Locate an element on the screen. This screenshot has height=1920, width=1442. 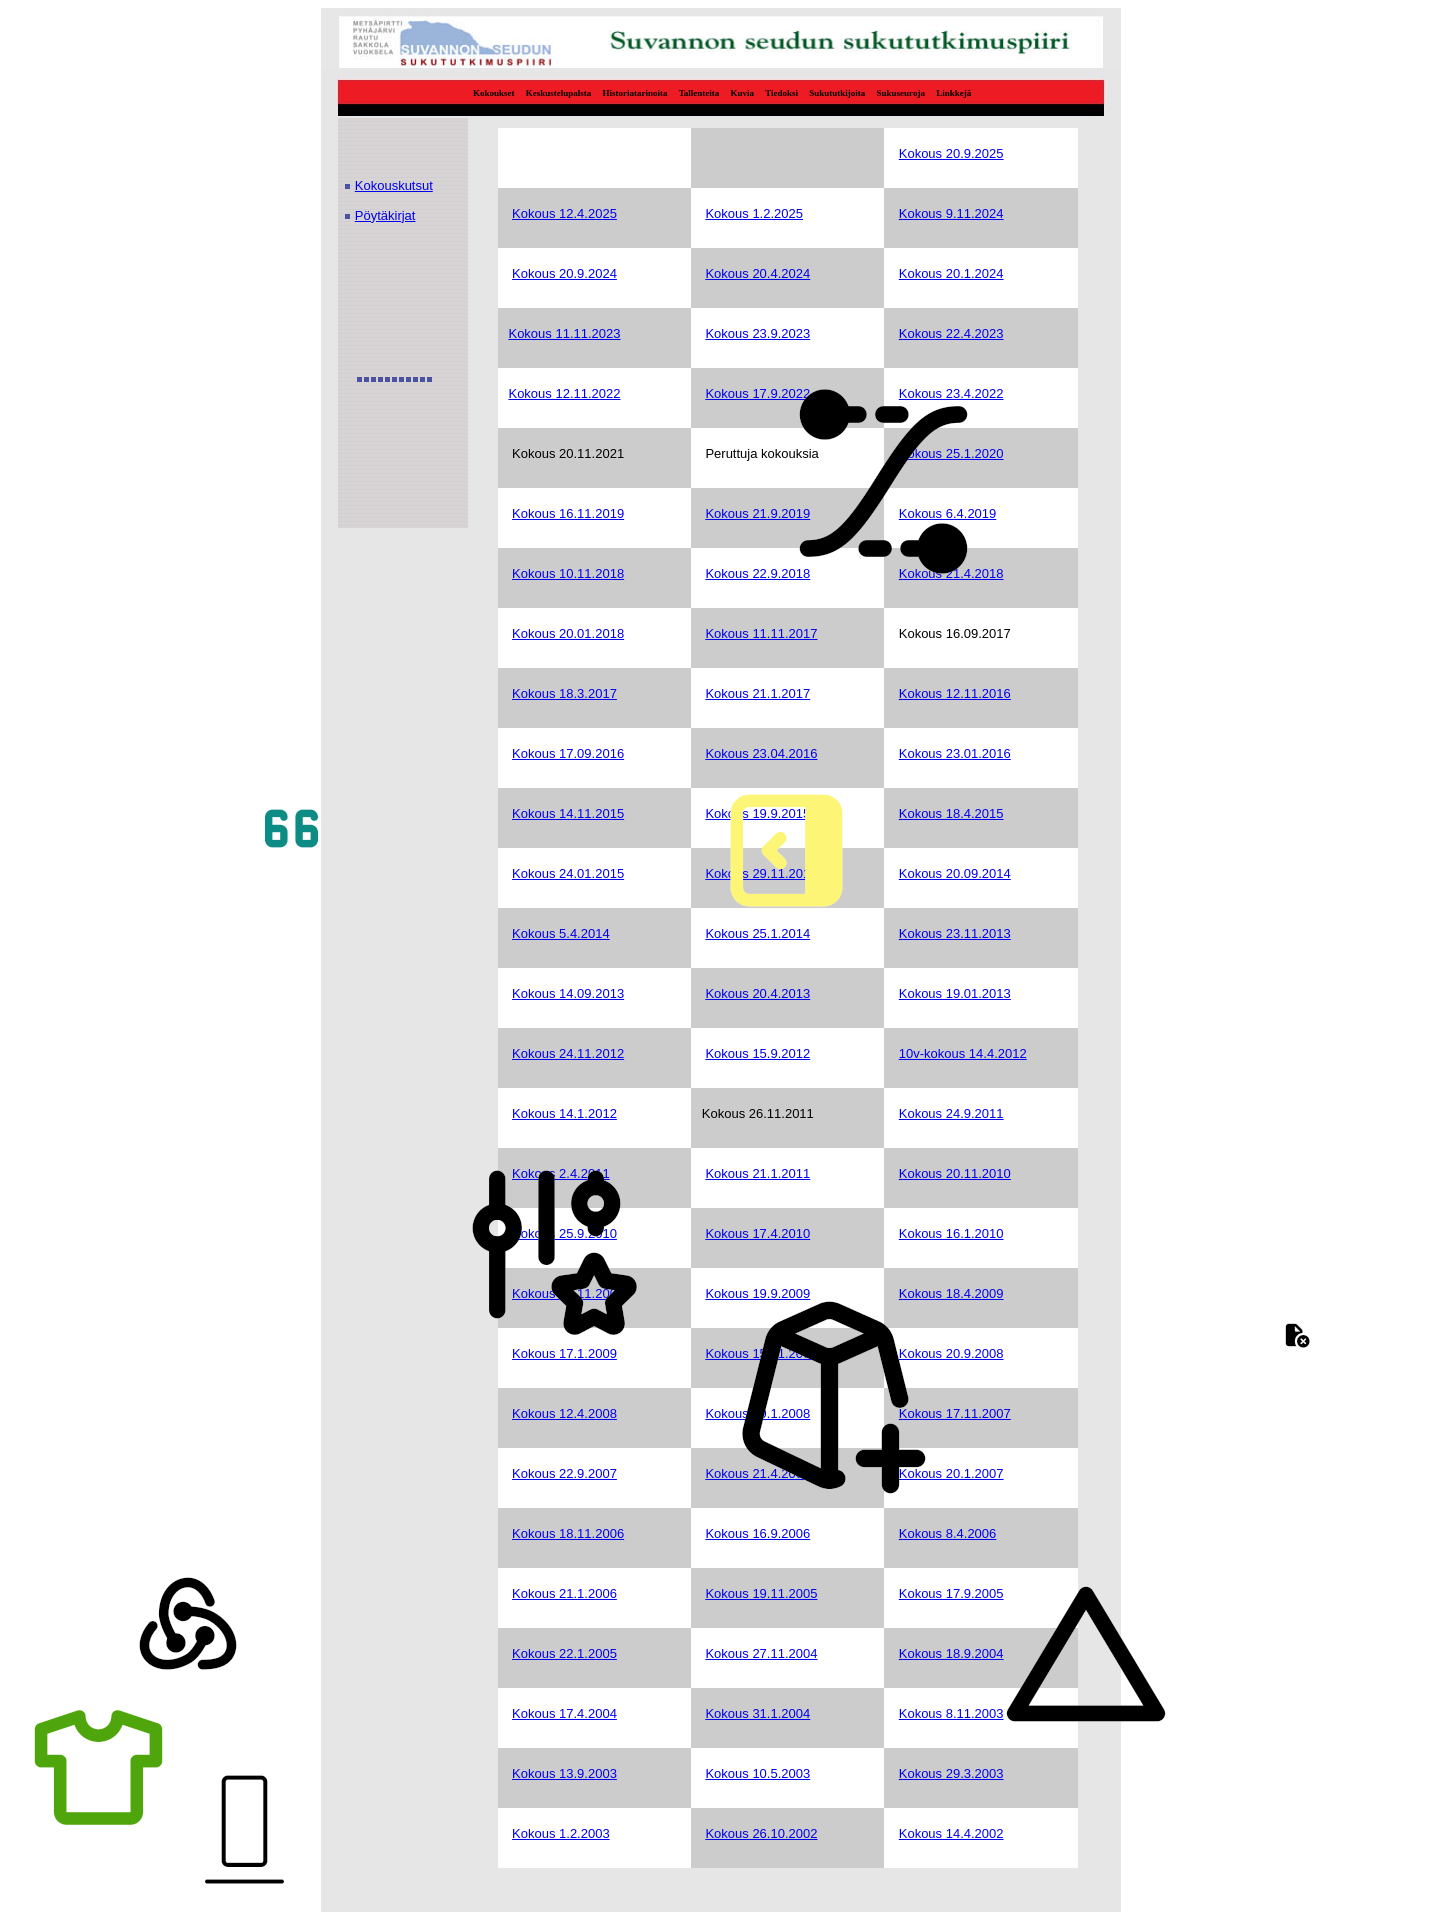
delete or remove a file is located at coordinates (1297, 1335).